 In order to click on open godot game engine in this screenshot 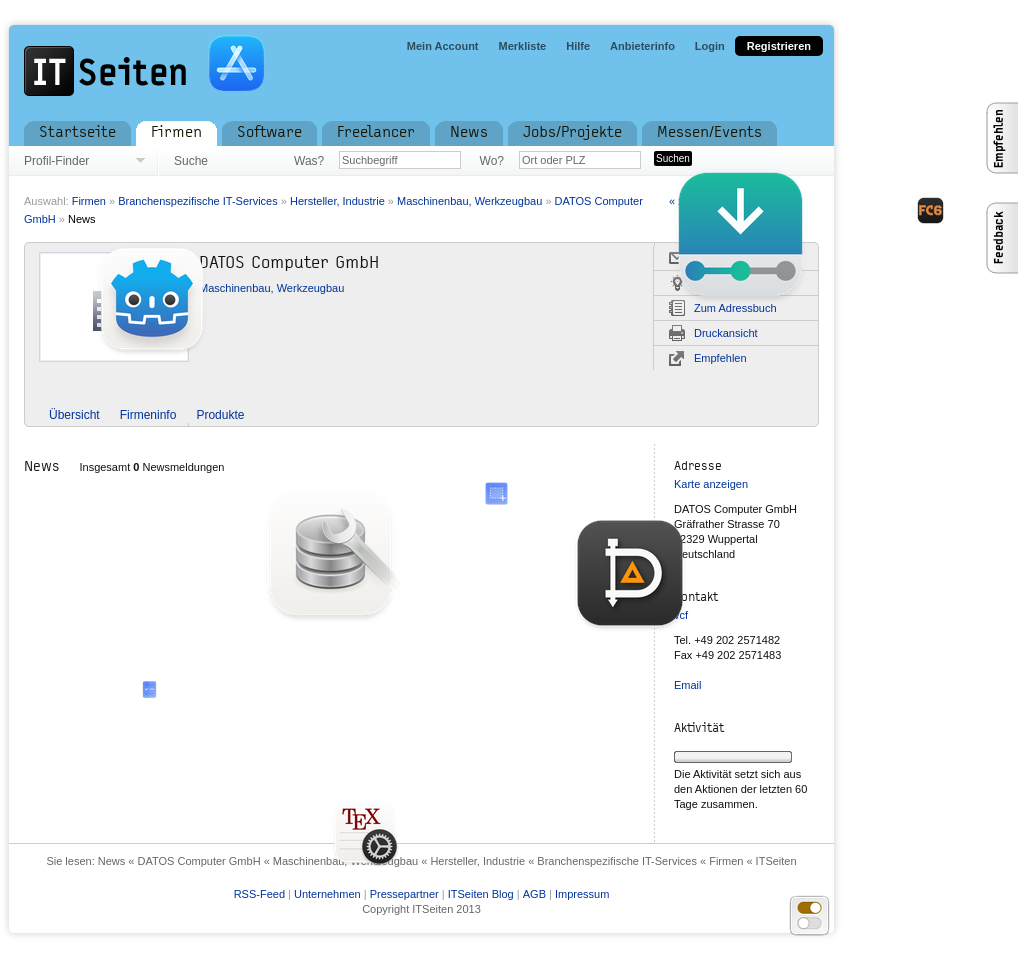, I will do `click(152, 299)`.